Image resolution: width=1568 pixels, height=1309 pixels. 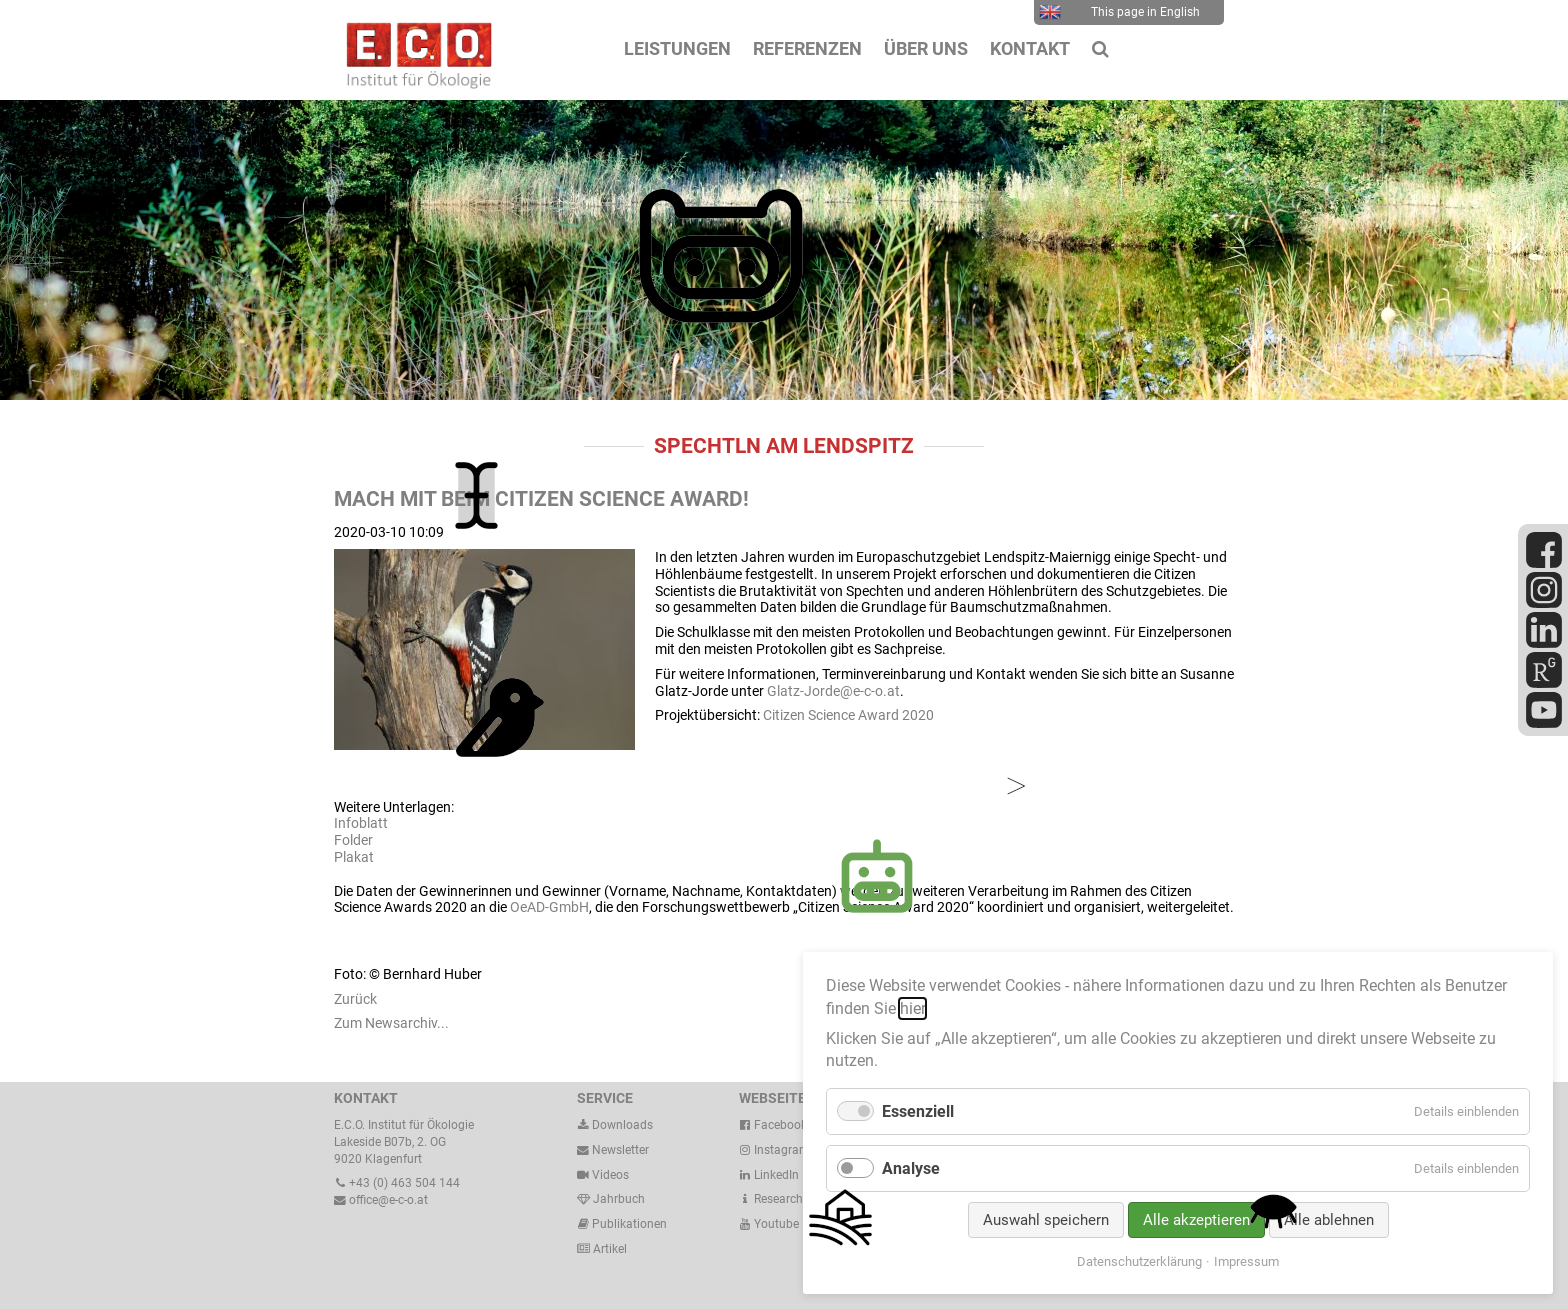 What do you see at coordinates (501, 720) in the screenshot?
I see `access twitter or social media sharing` at bounding box center [501, 720].